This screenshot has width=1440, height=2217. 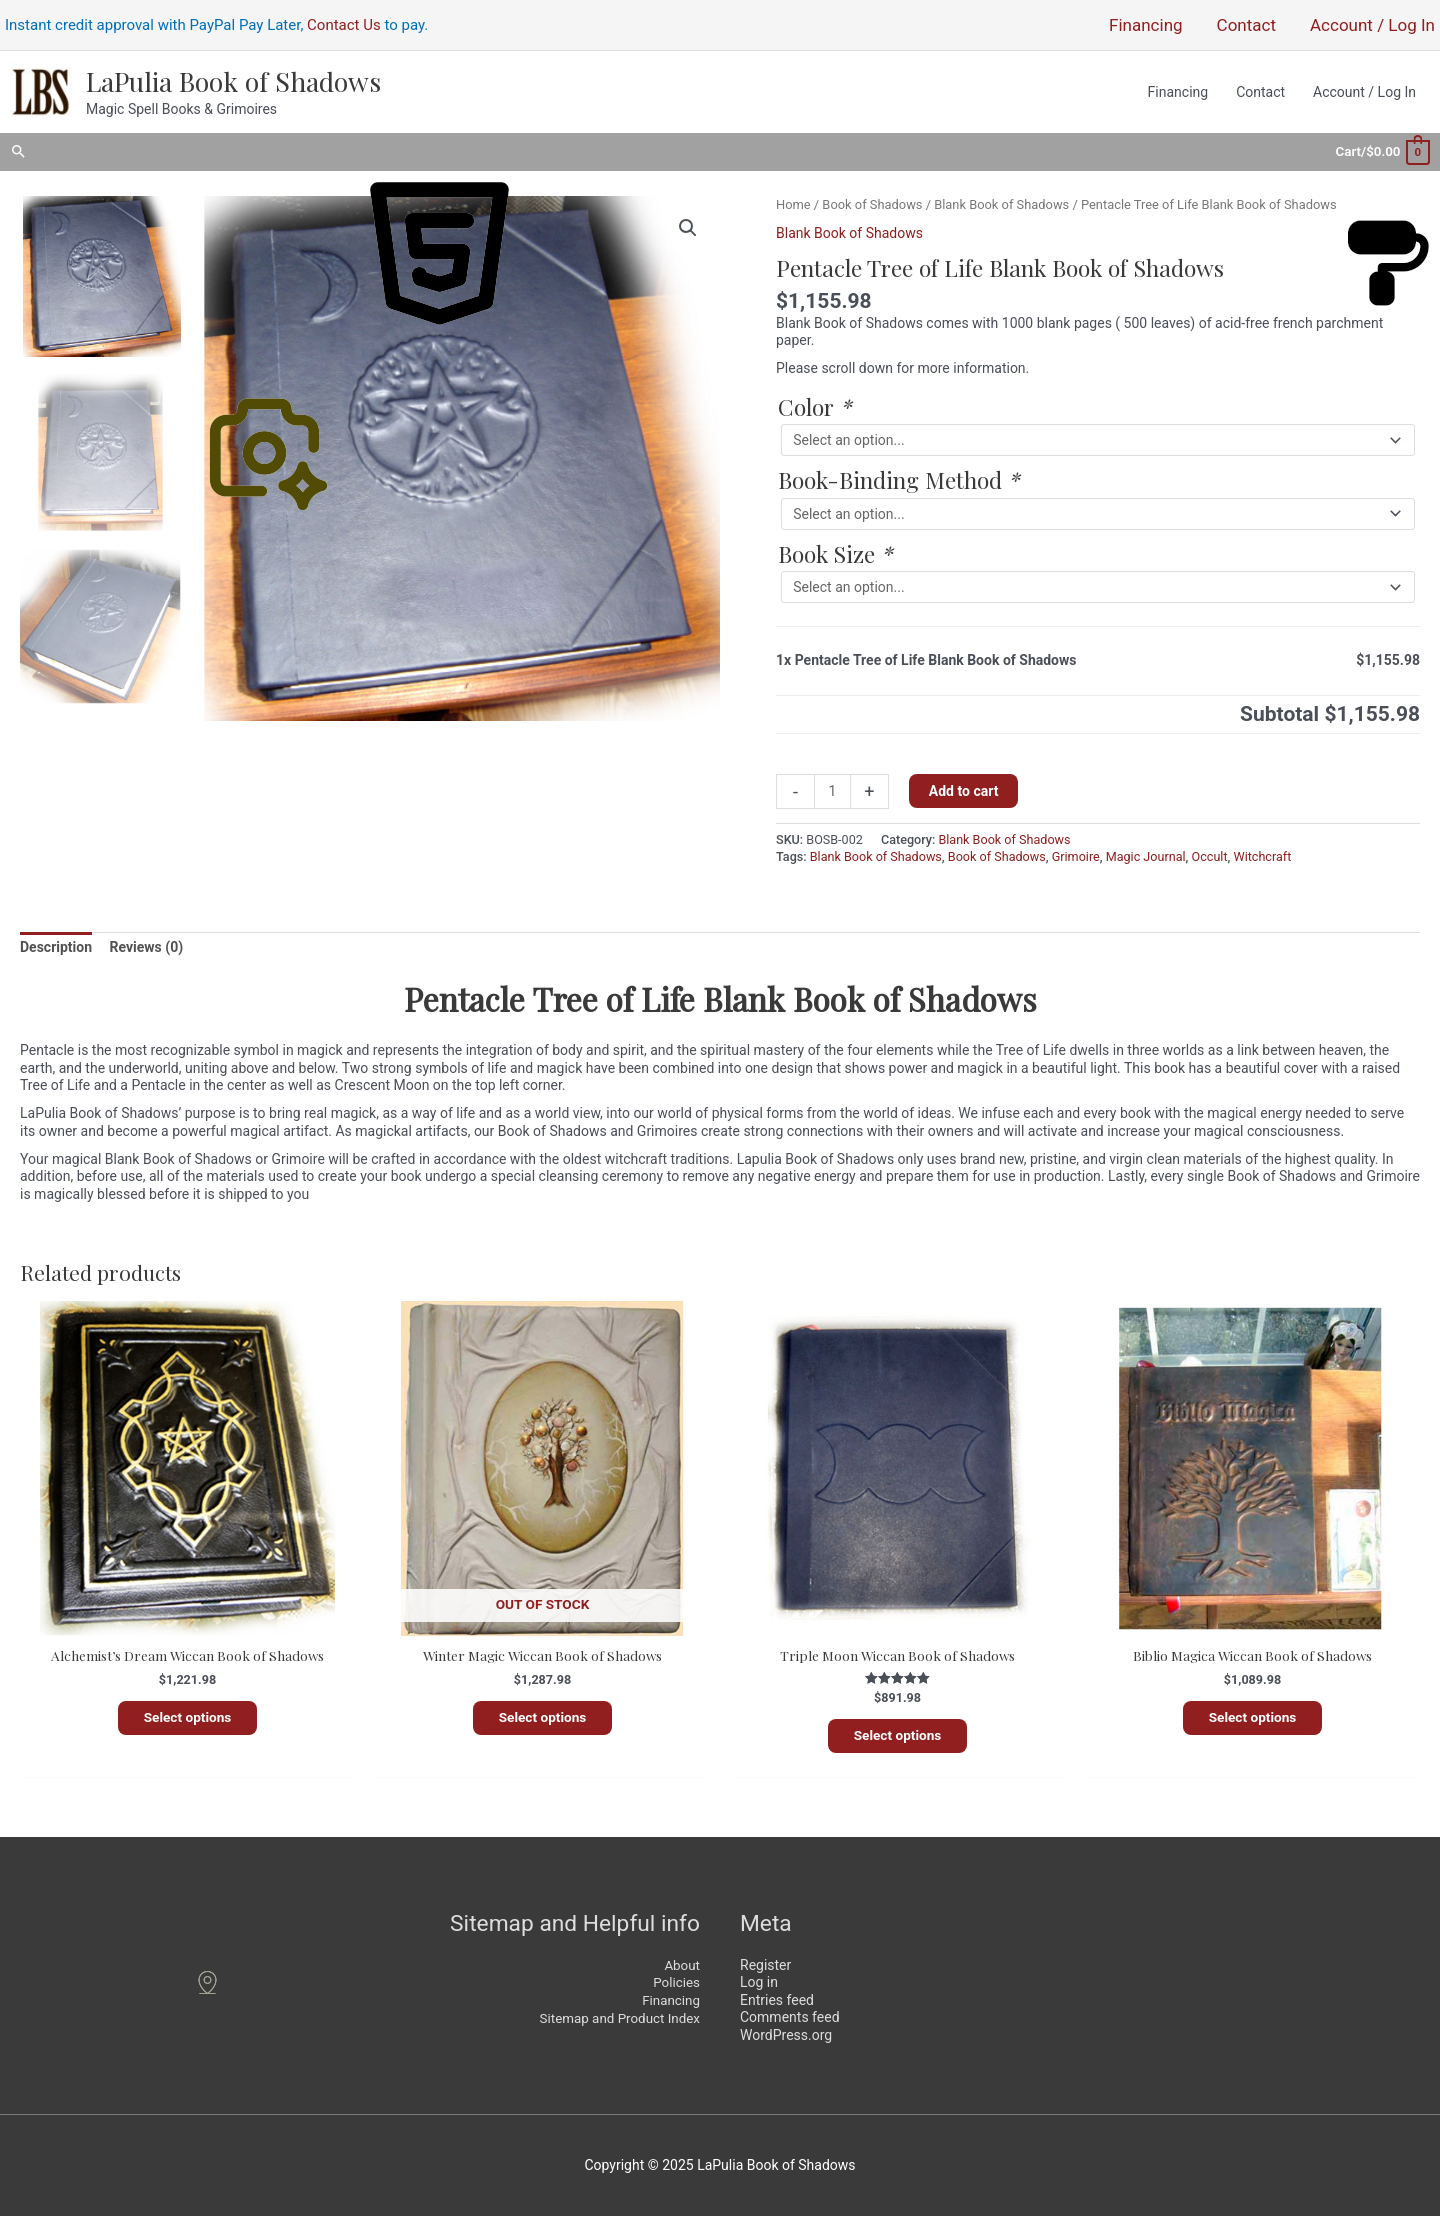 What do you see at coordinates (439, 251) in the screenshot?
I see `indicates html5 web technology or markup` at bounding box center [439, 251].